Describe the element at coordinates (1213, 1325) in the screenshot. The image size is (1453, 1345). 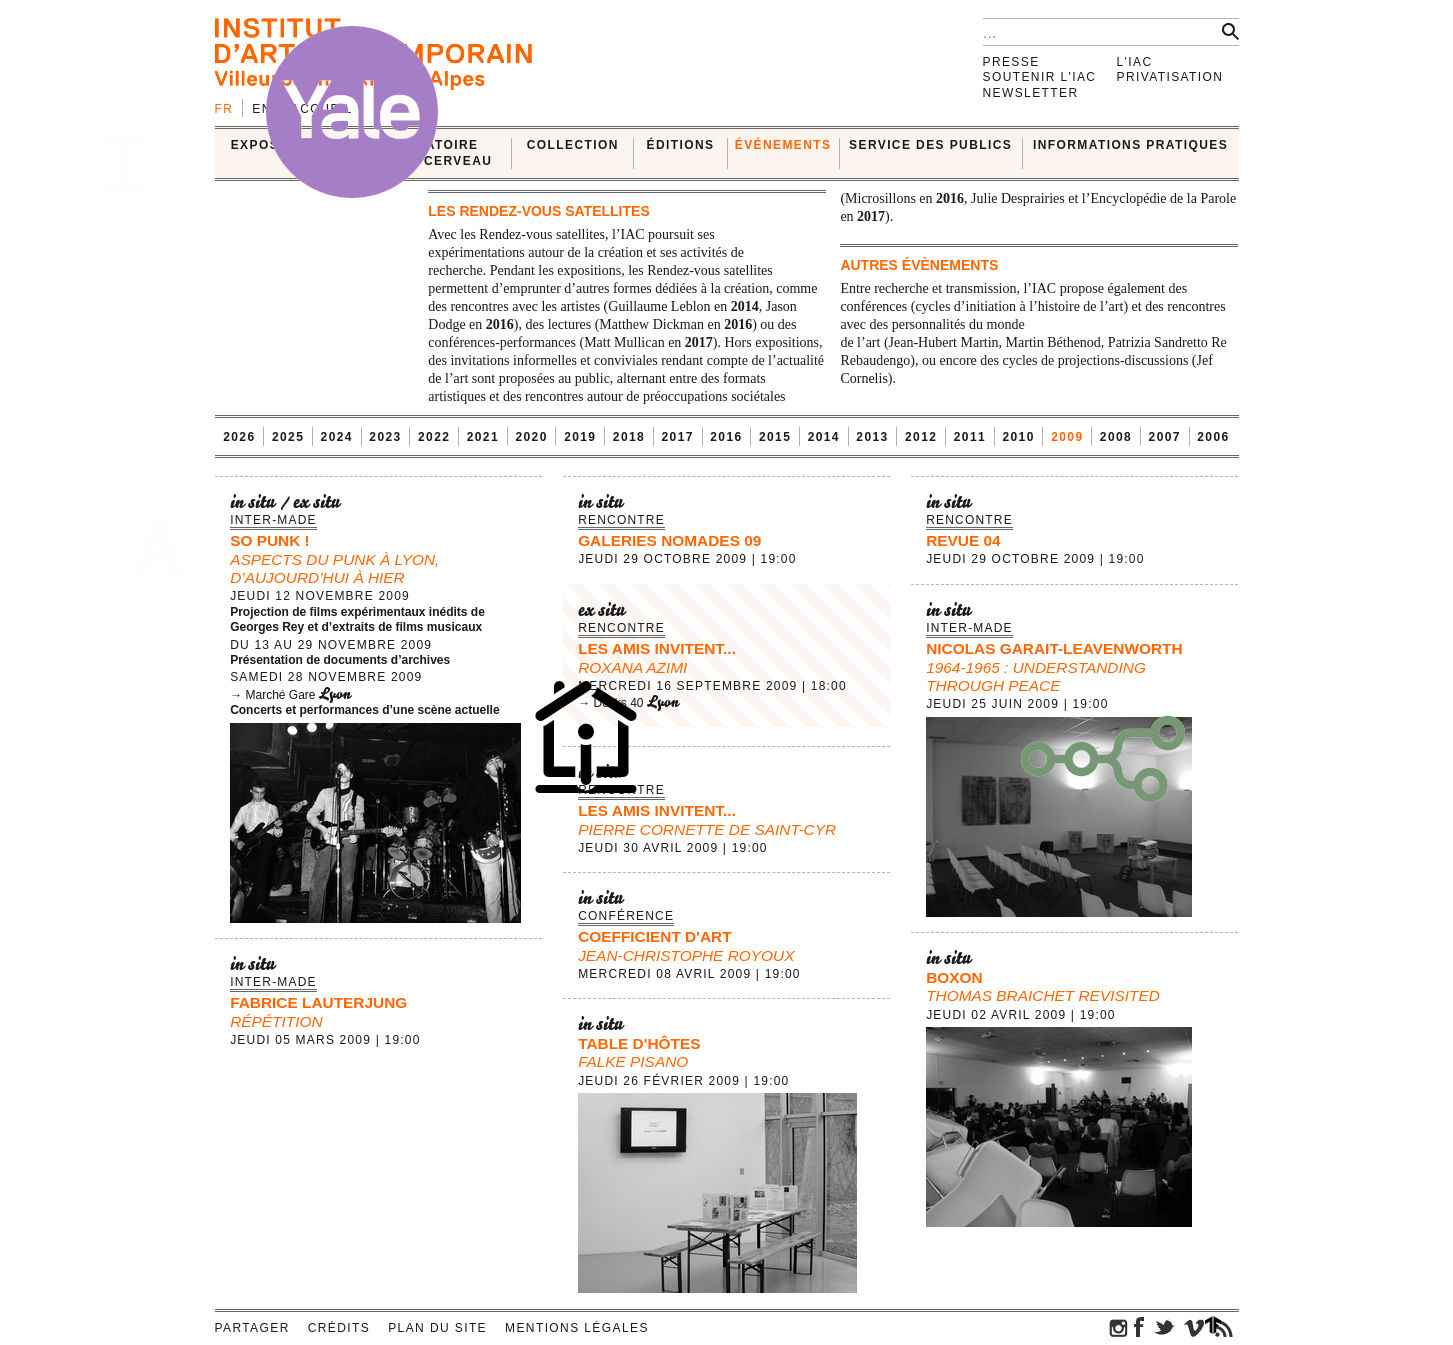
I see `TensorFlow machine learning framework logo` at that location.